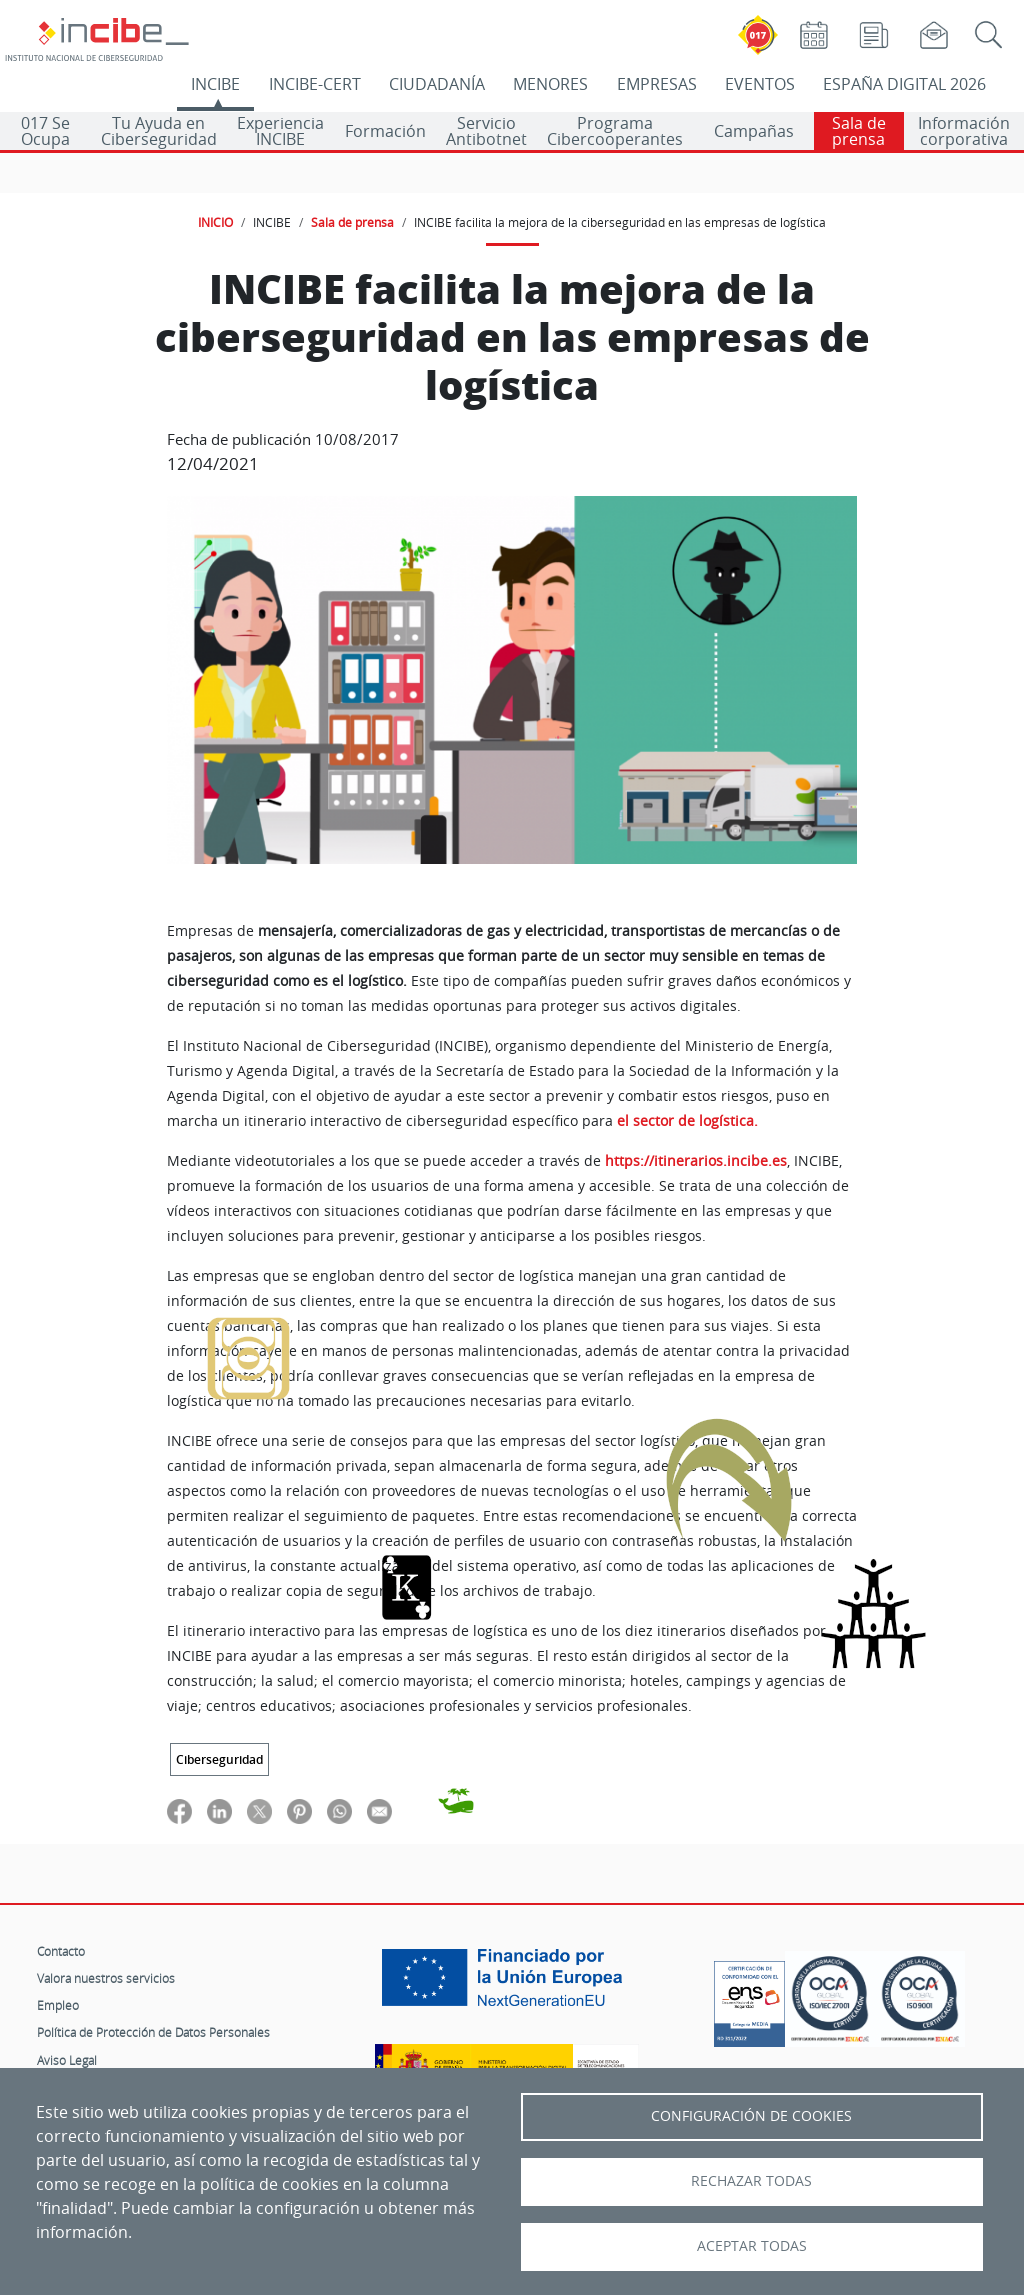 The image size is (1024, 2295). What do you see at coordinates (248, 1358) in the screenshot?
I see `abstract game piece or token indicator` at bounding box center [248, 1358].